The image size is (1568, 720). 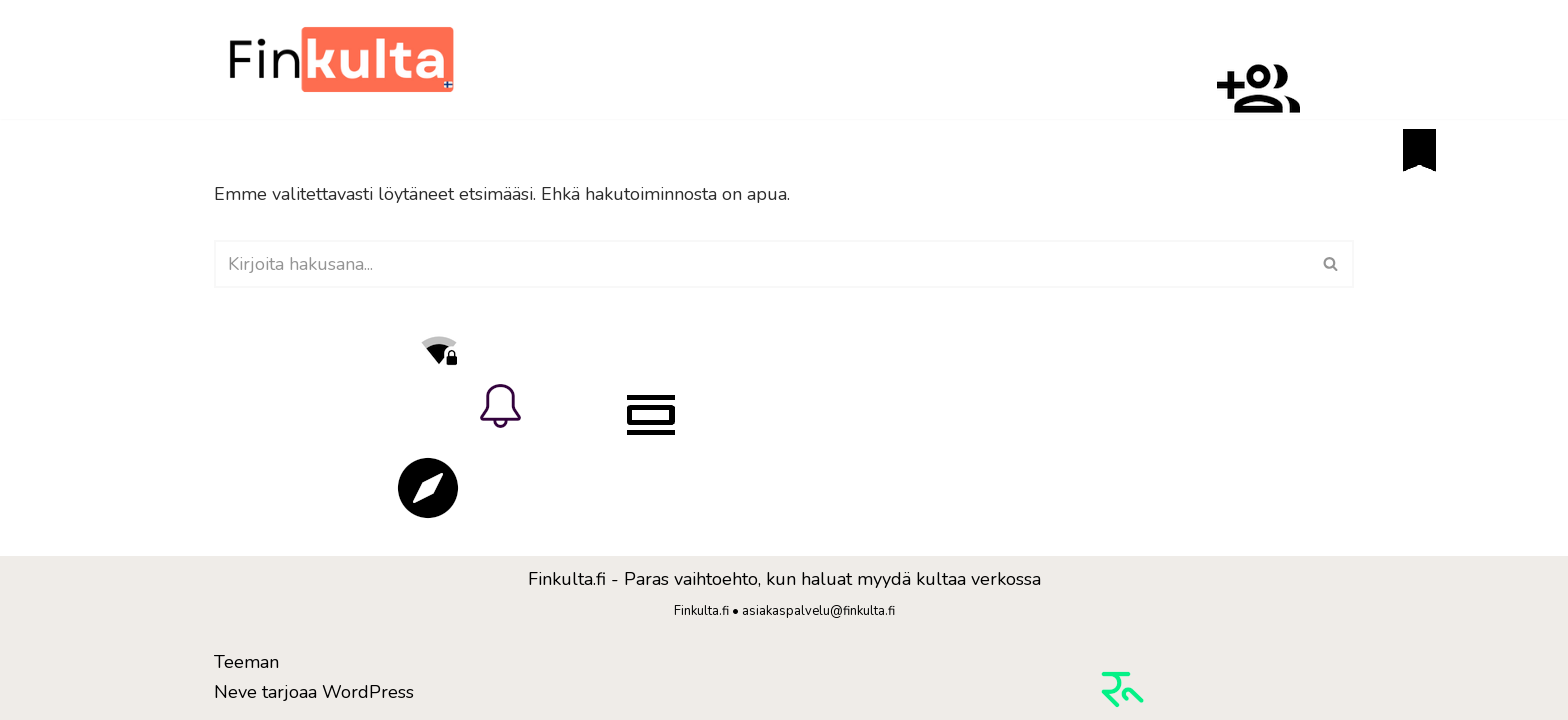 What do you see at coordinates (1258, 88) in the screenshot?
I see `add a new member to a group` at bounding box center [1258, 88].